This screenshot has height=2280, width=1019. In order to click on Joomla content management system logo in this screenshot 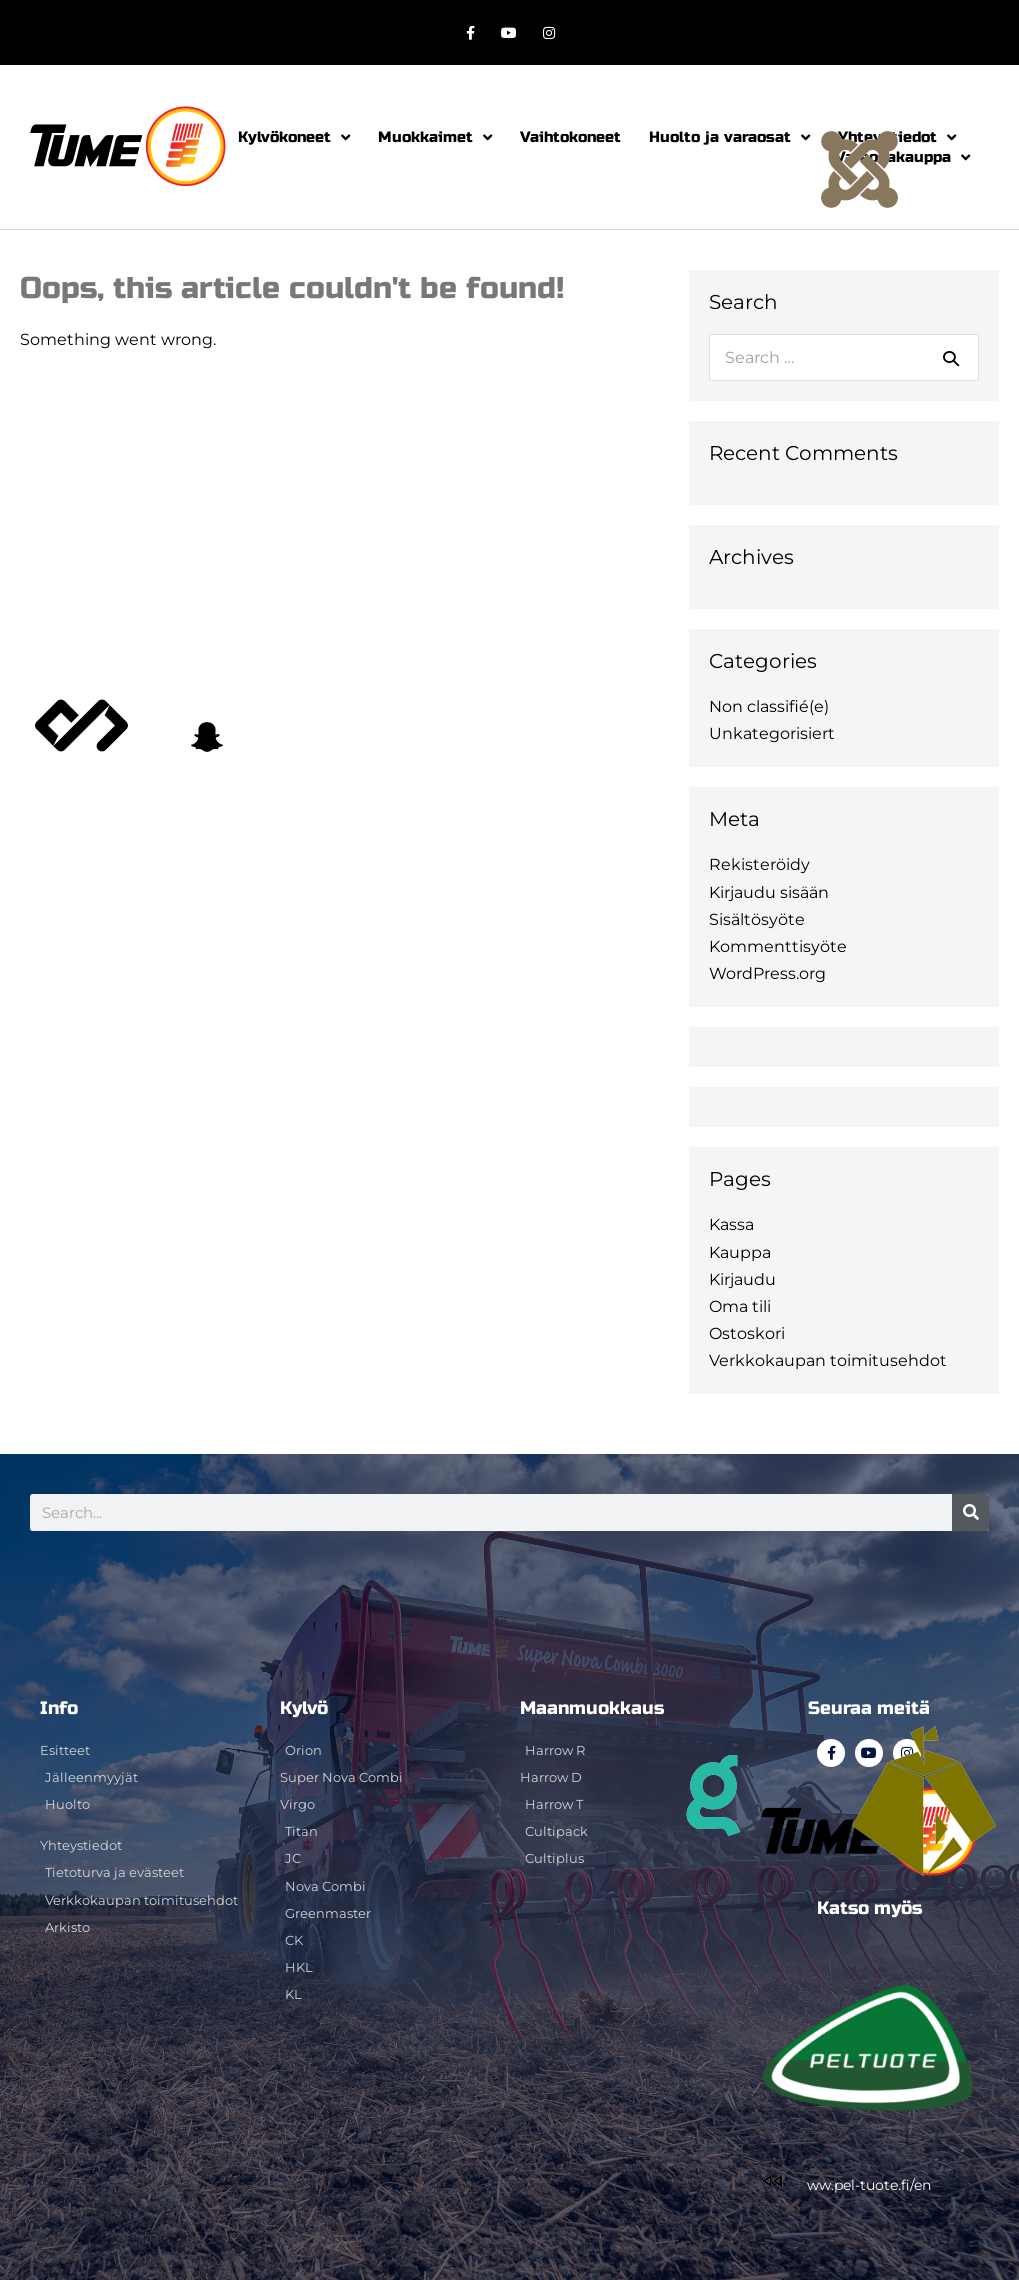, I will do `click(859, 169)`.